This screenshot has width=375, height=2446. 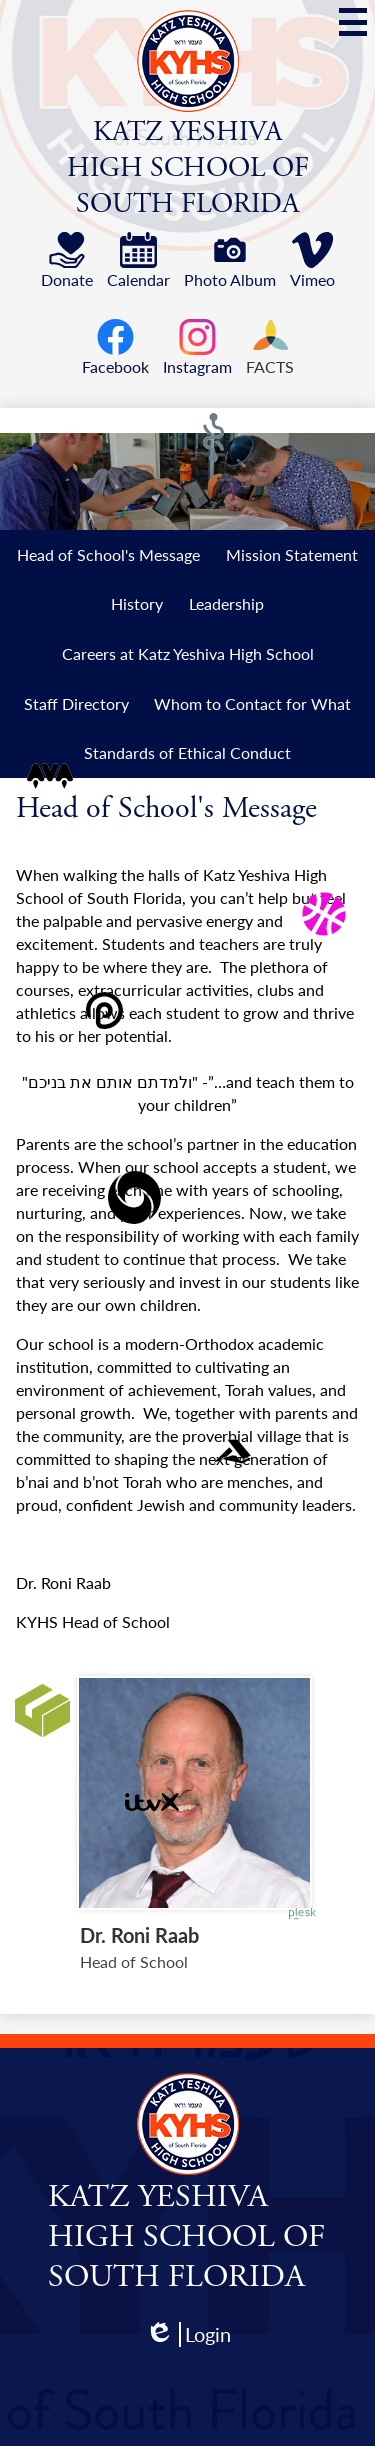 I want to click on accusoft company logo, so click(x=232, y=1451).